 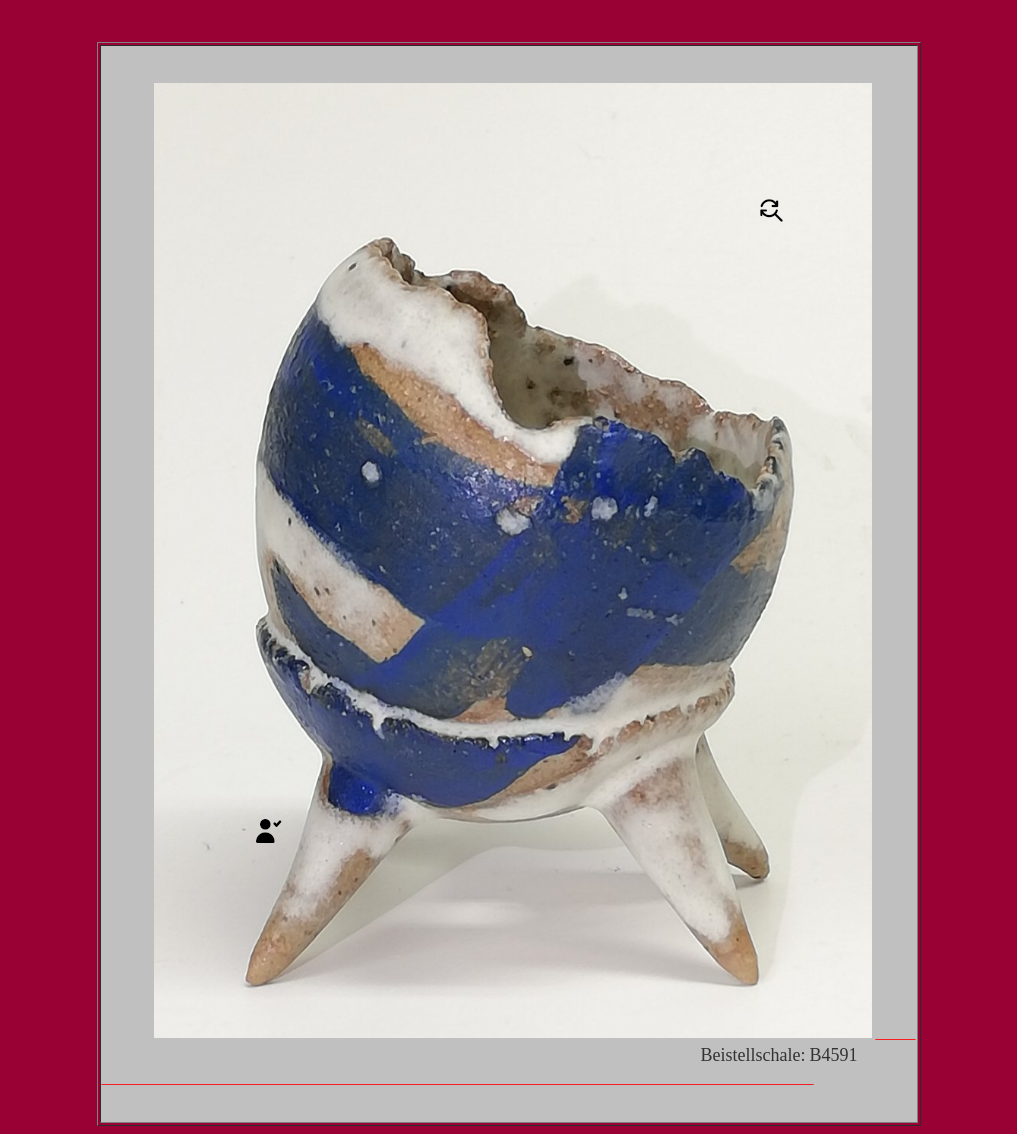 I want to click on replace current search or find another result, so click(x=771, y=210).